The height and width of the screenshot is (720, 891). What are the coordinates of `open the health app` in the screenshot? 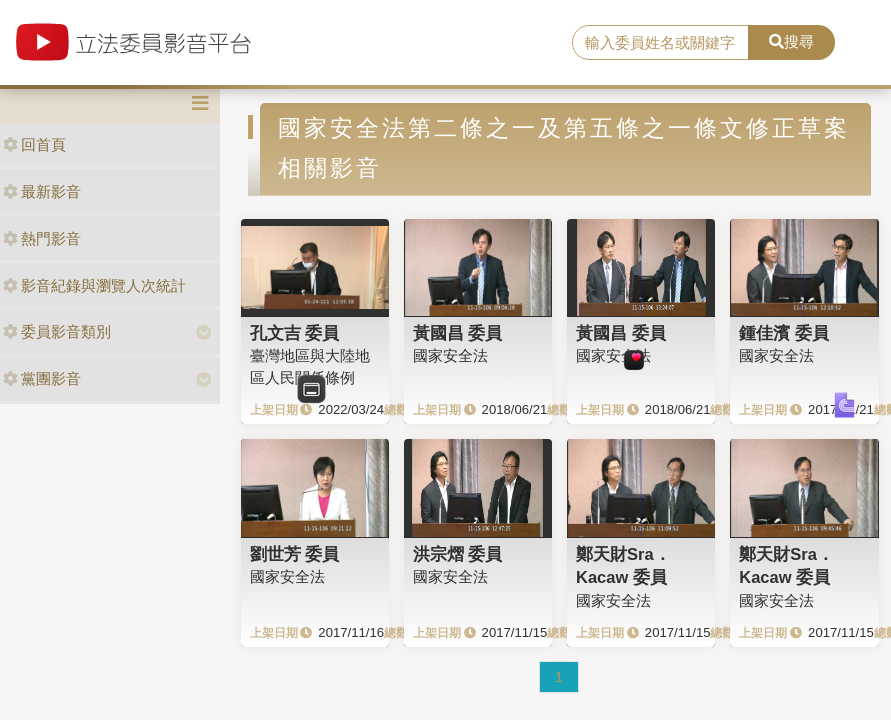 It's located at (634, 360).